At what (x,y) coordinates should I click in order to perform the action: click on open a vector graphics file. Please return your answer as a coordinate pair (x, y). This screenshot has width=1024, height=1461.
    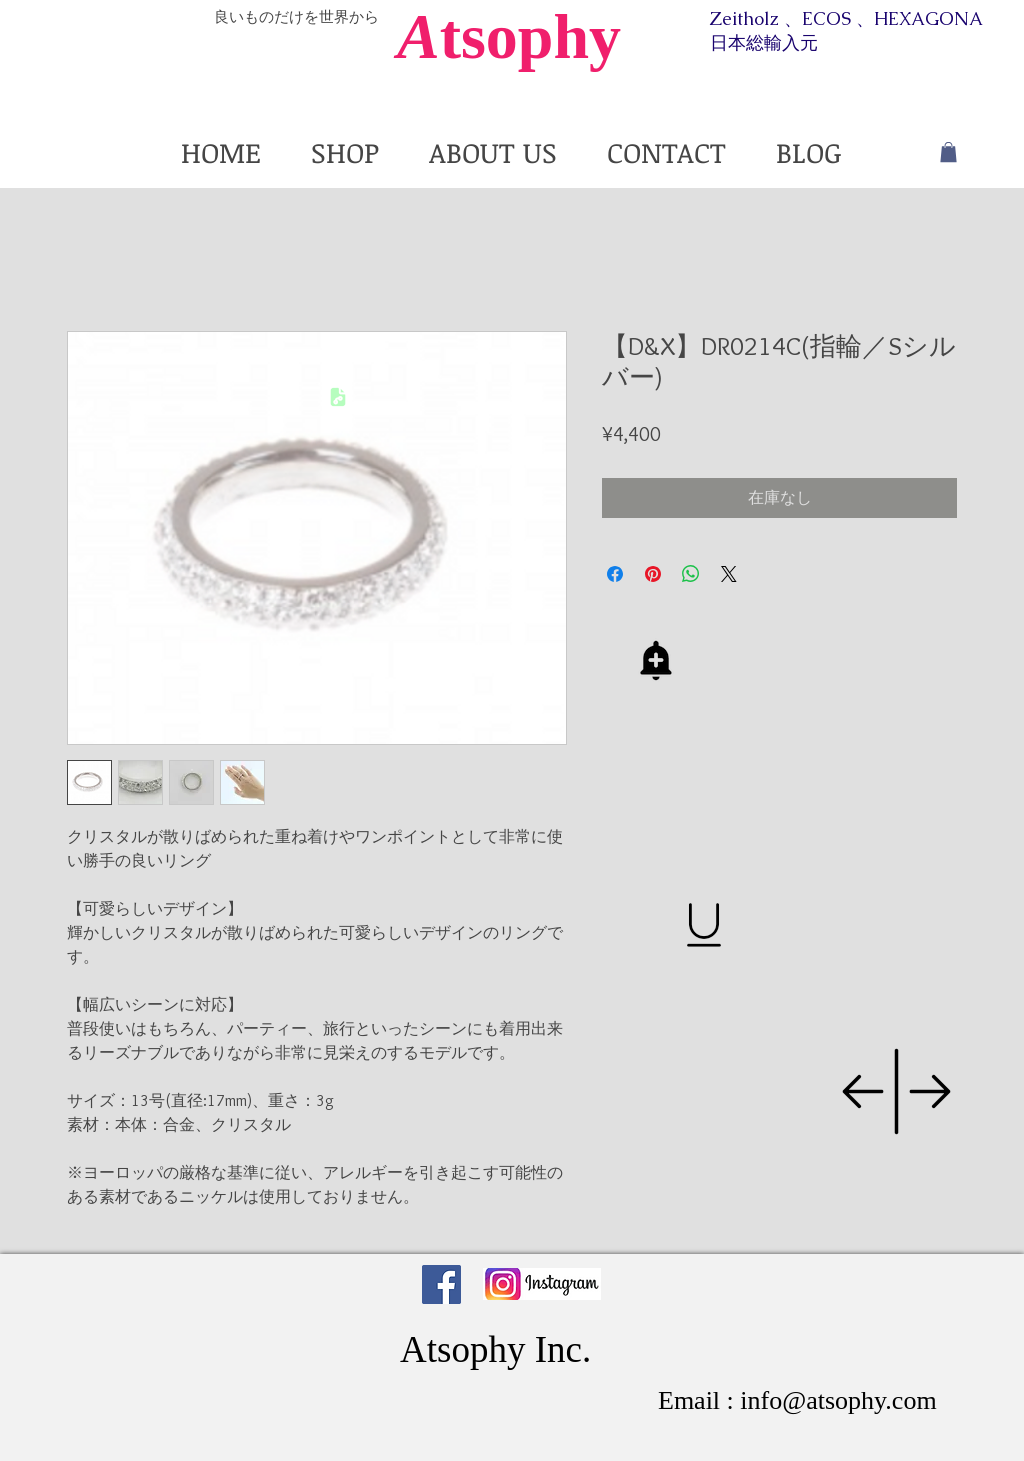
    Looking at the image, I should click on (338, 397).